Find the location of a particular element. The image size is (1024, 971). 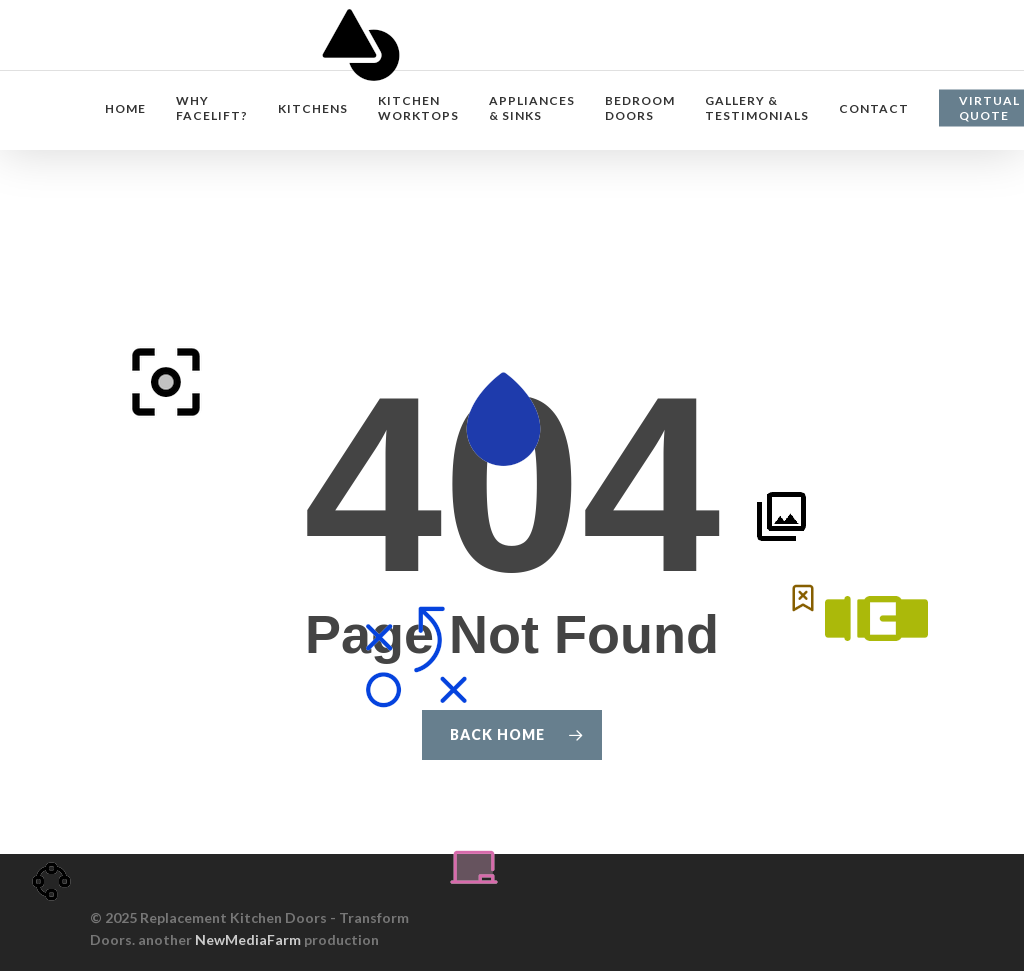

remove a bookmark is located at coordinates (803, 598).